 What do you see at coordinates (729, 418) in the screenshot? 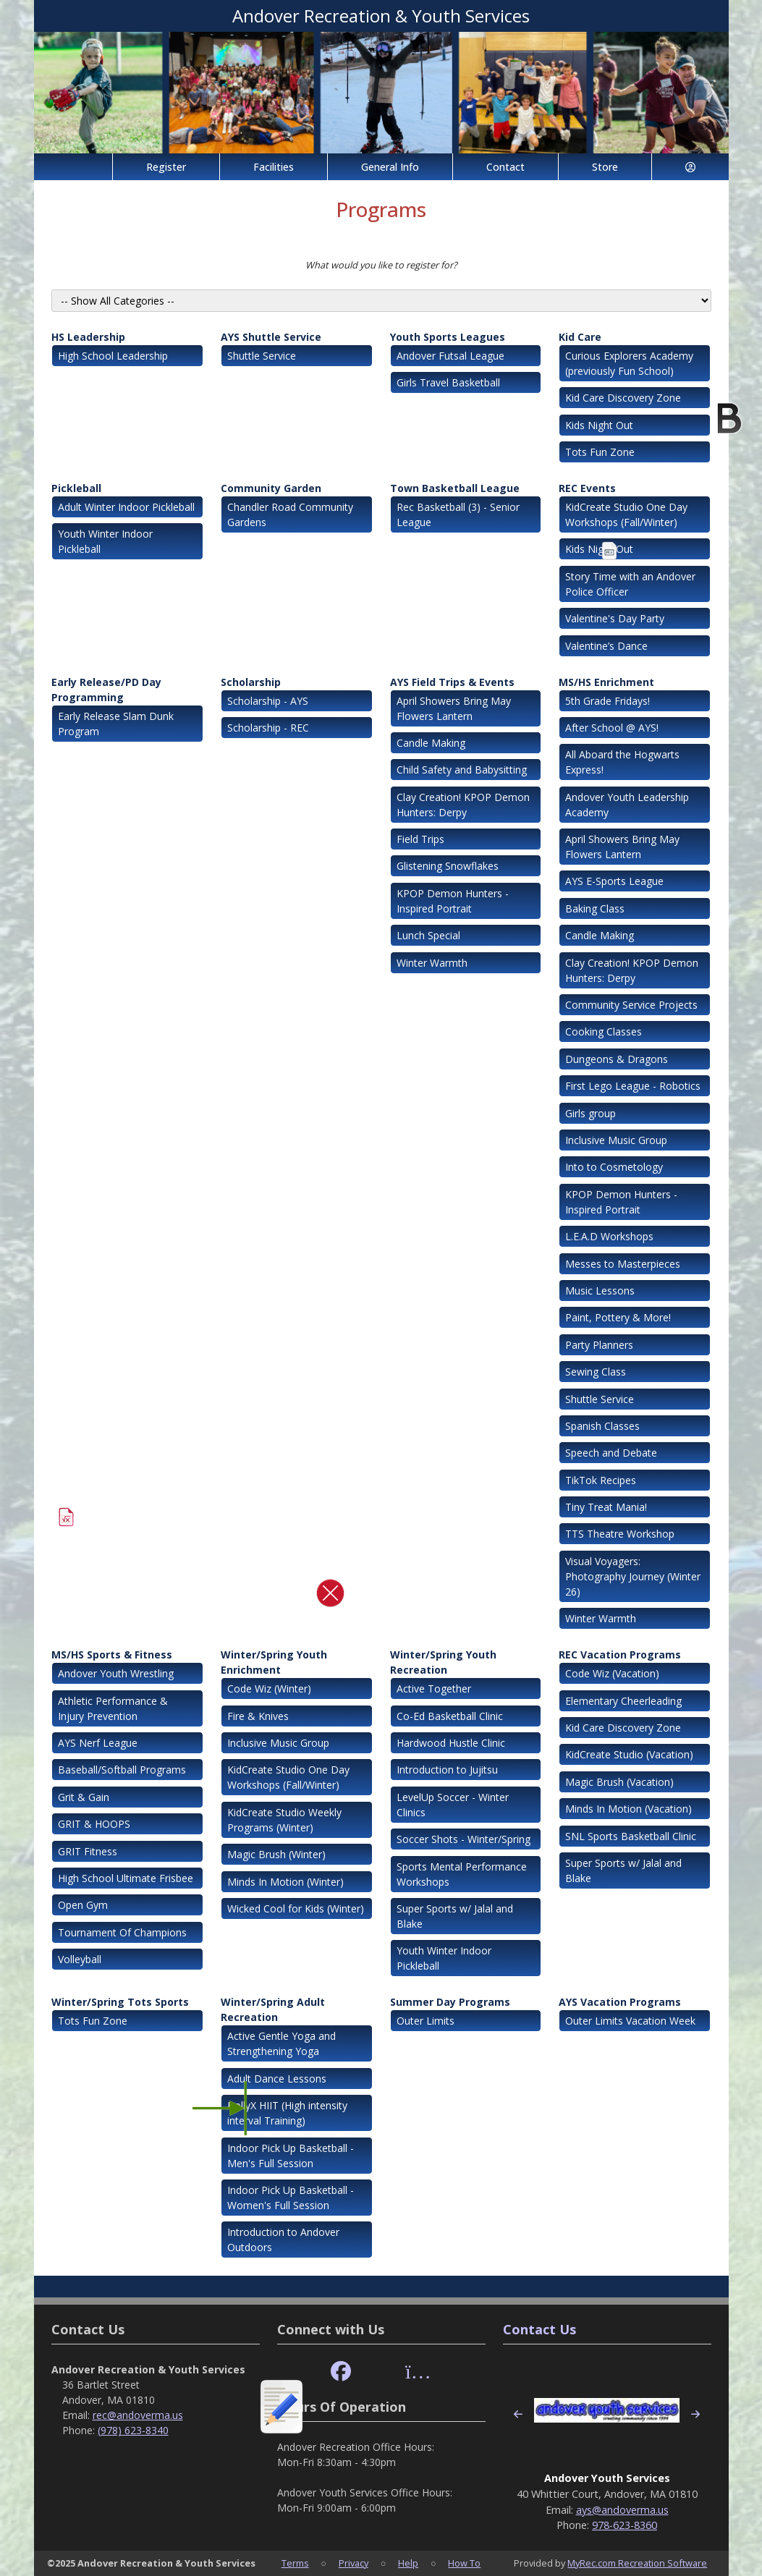
I see `apply bold formatting to selected text` at bounding box center [729, 418].